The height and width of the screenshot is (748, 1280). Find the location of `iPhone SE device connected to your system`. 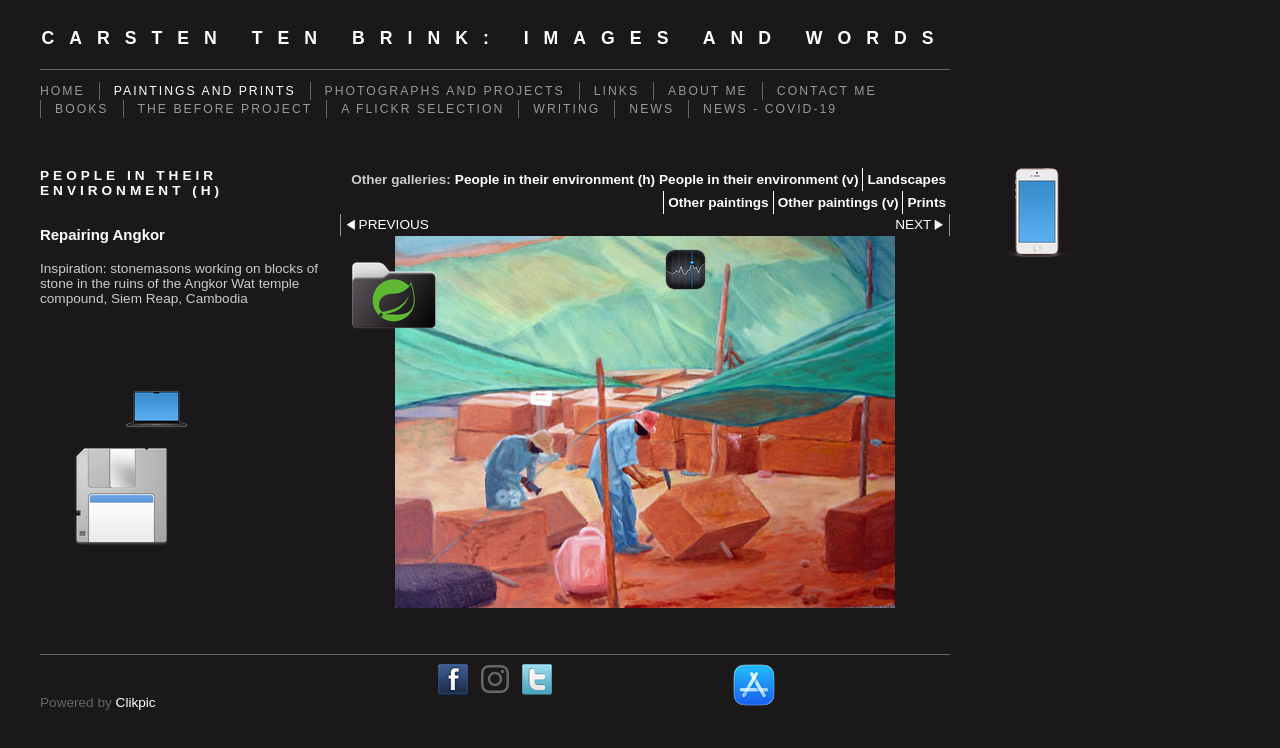

iPhone SE device connected to your system is located at coordinates (1037, 213).